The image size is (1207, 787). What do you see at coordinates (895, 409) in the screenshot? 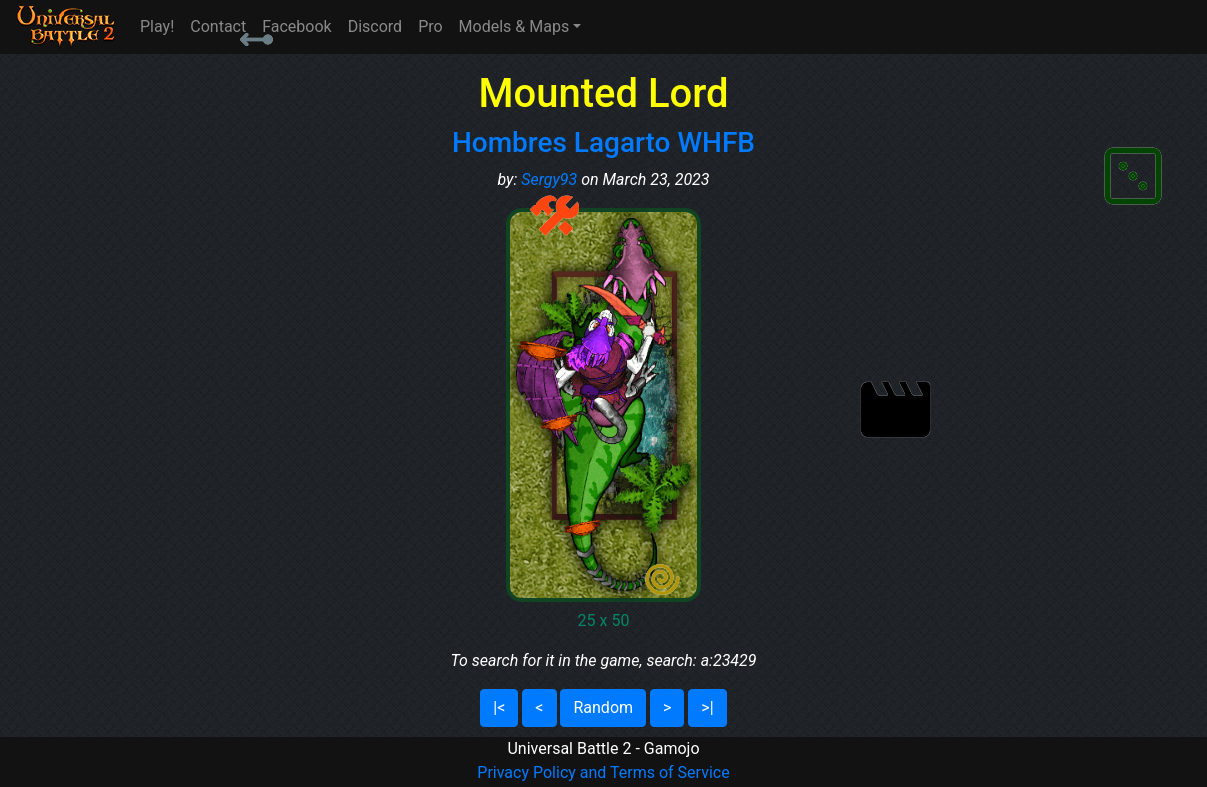
I see `access video or movie content` at bounding box center [895, 409].